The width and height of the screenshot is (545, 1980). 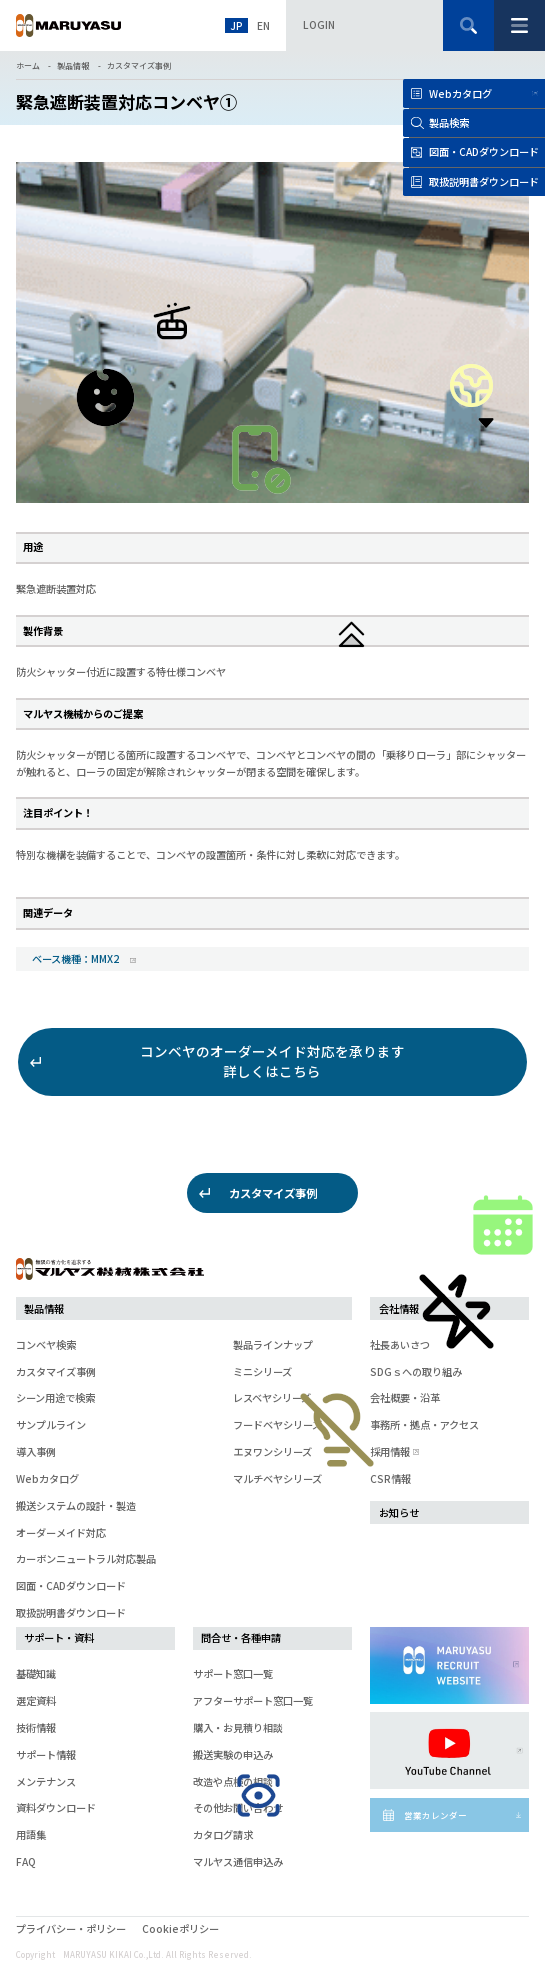 What do you see at coordinates (471, 385) in the screenshot?
I see `switch to global or worldwide view` at bounding box center [471, 385].